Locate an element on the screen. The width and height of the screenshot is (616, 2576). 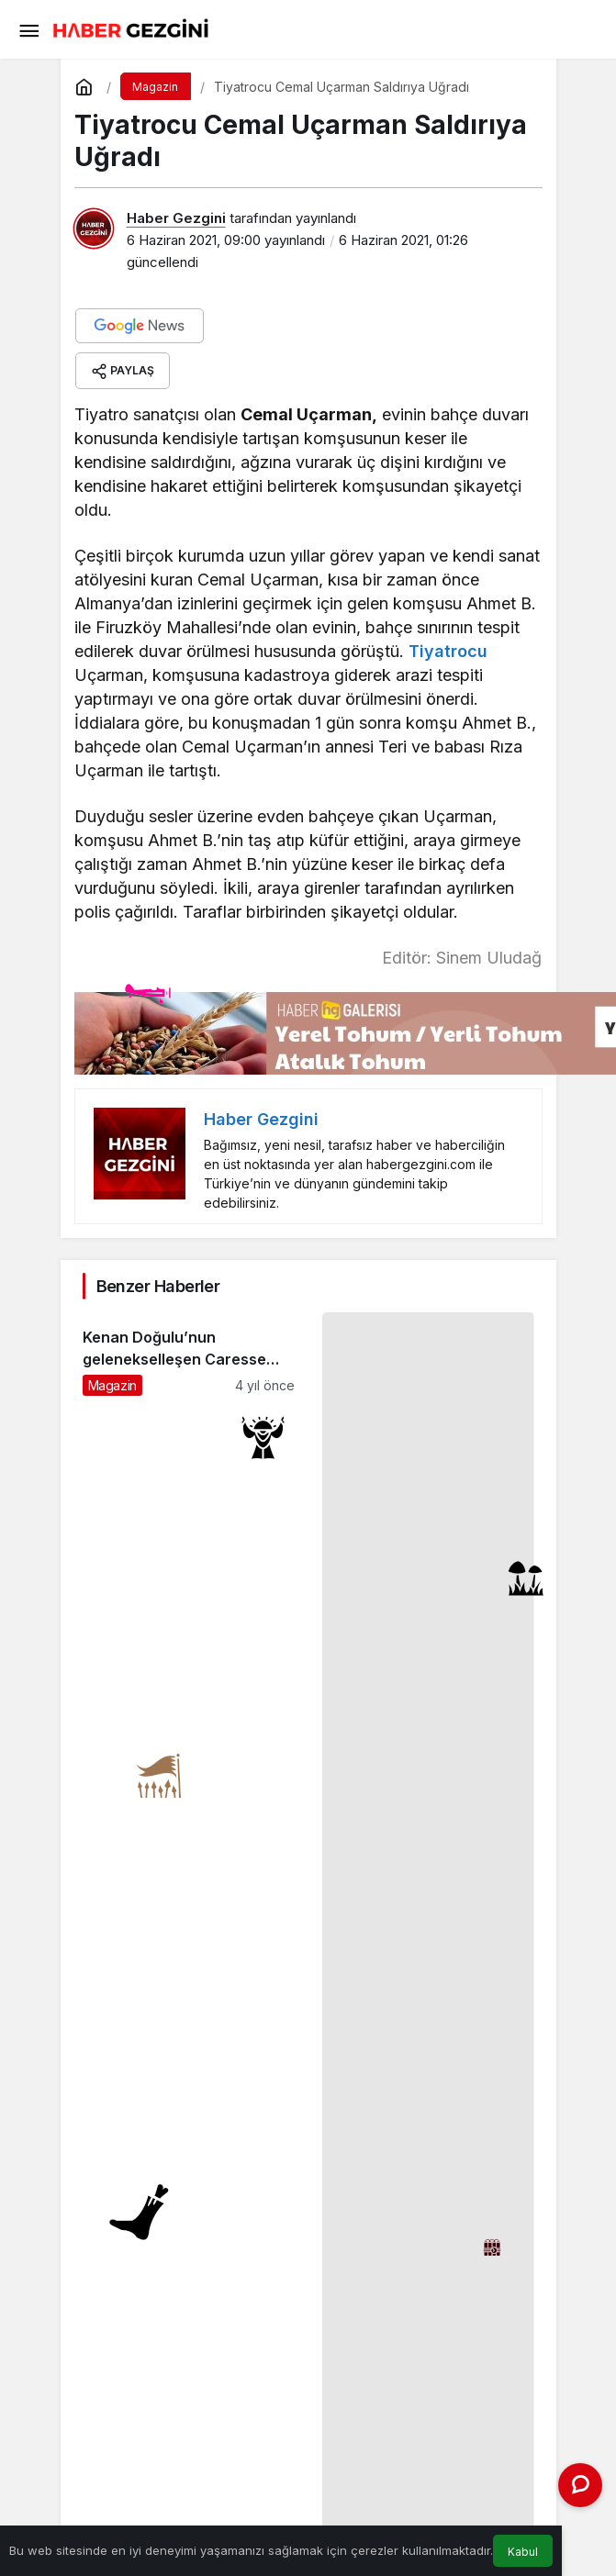
activate a timed explosive or bomb in-game is located at coordinates (492, 2247).